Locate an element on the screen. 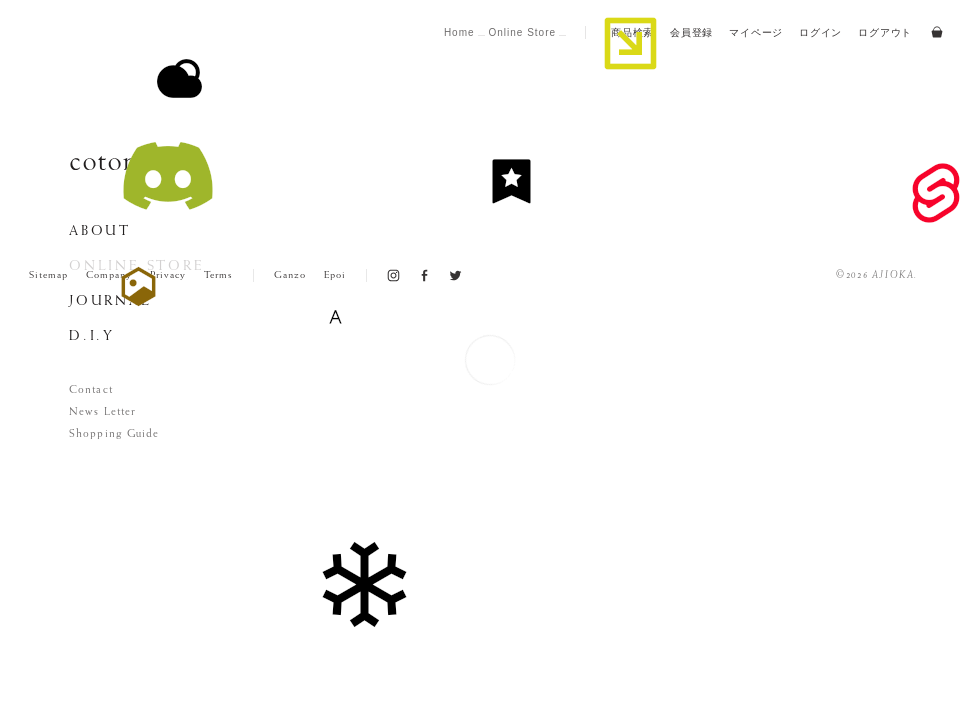 This screenshot has width=980, height=720. open Discord app is located at coordinates (168, 176).